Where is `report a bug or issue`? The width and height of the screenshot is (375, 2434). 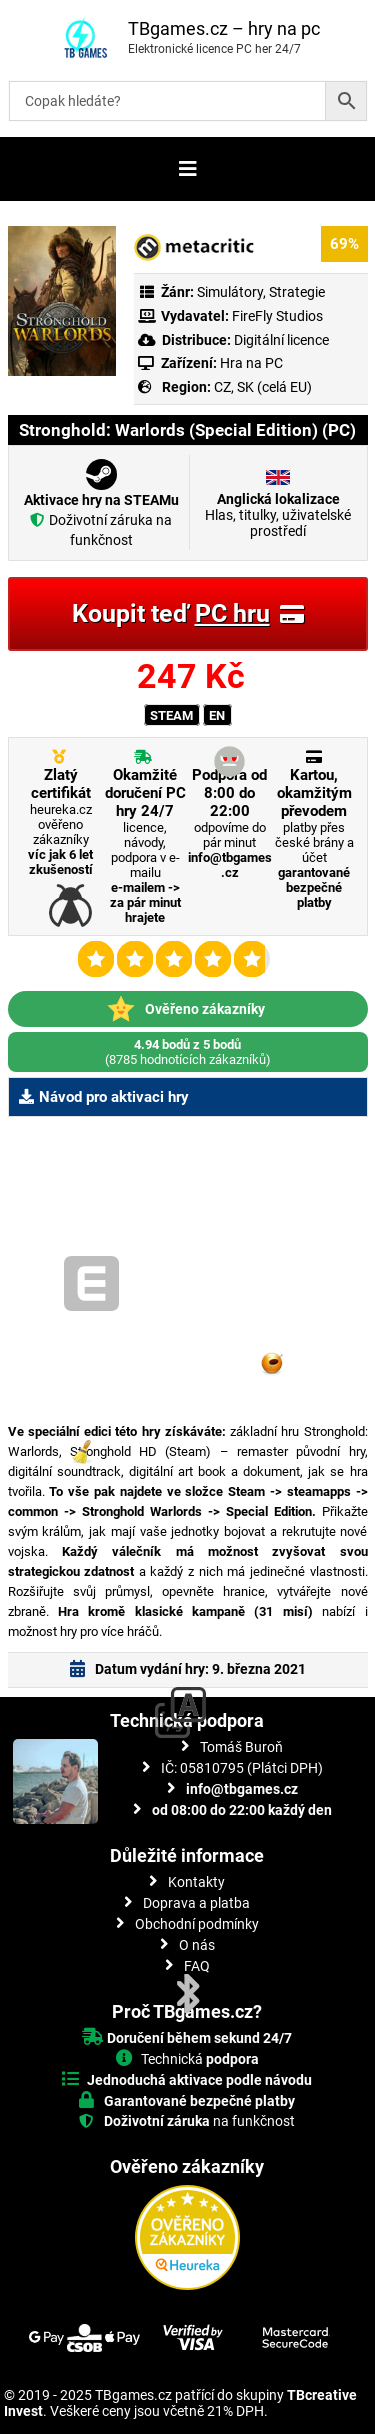
report a bug or issue is located at coordinates (70, 905).